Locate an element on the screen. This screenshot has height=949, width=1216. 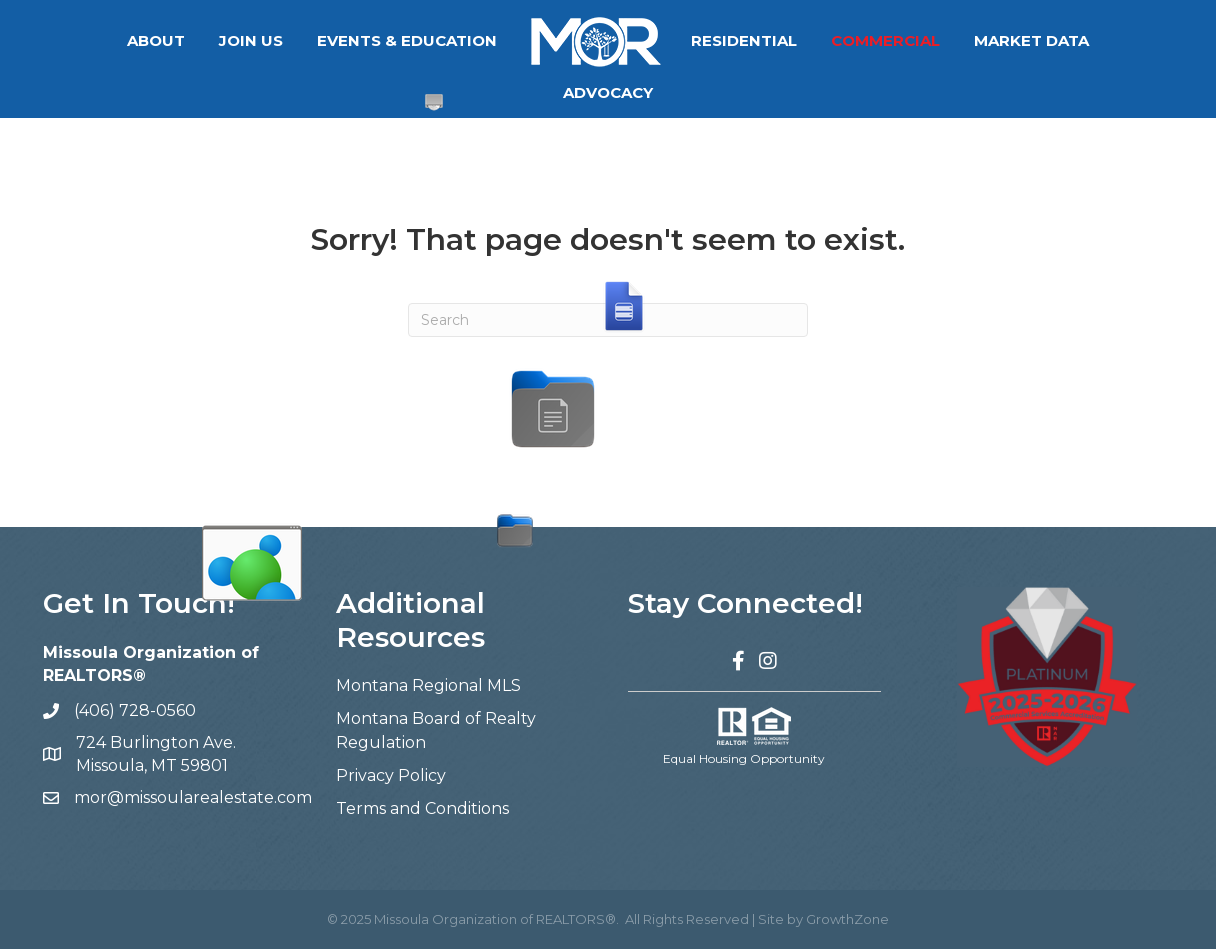
open your documents folder is located at coordinates (553, 409).